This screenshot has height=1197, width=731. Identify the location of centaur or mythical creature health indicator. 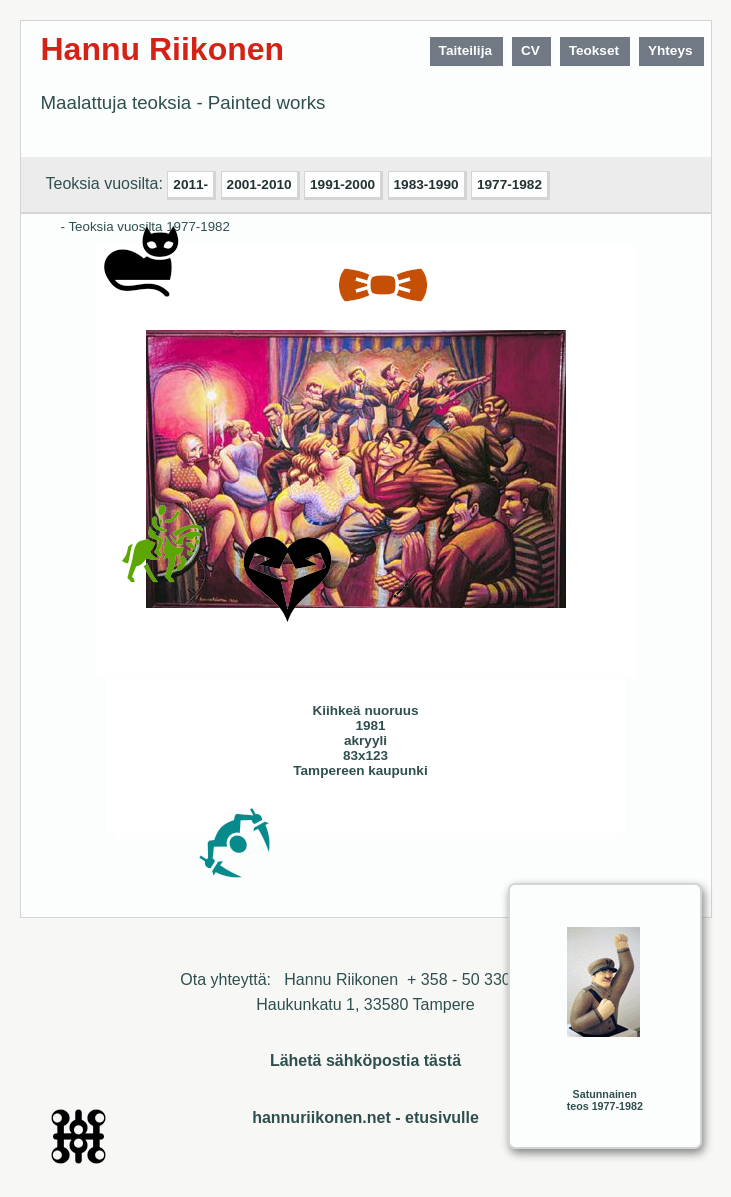
(287, 579).